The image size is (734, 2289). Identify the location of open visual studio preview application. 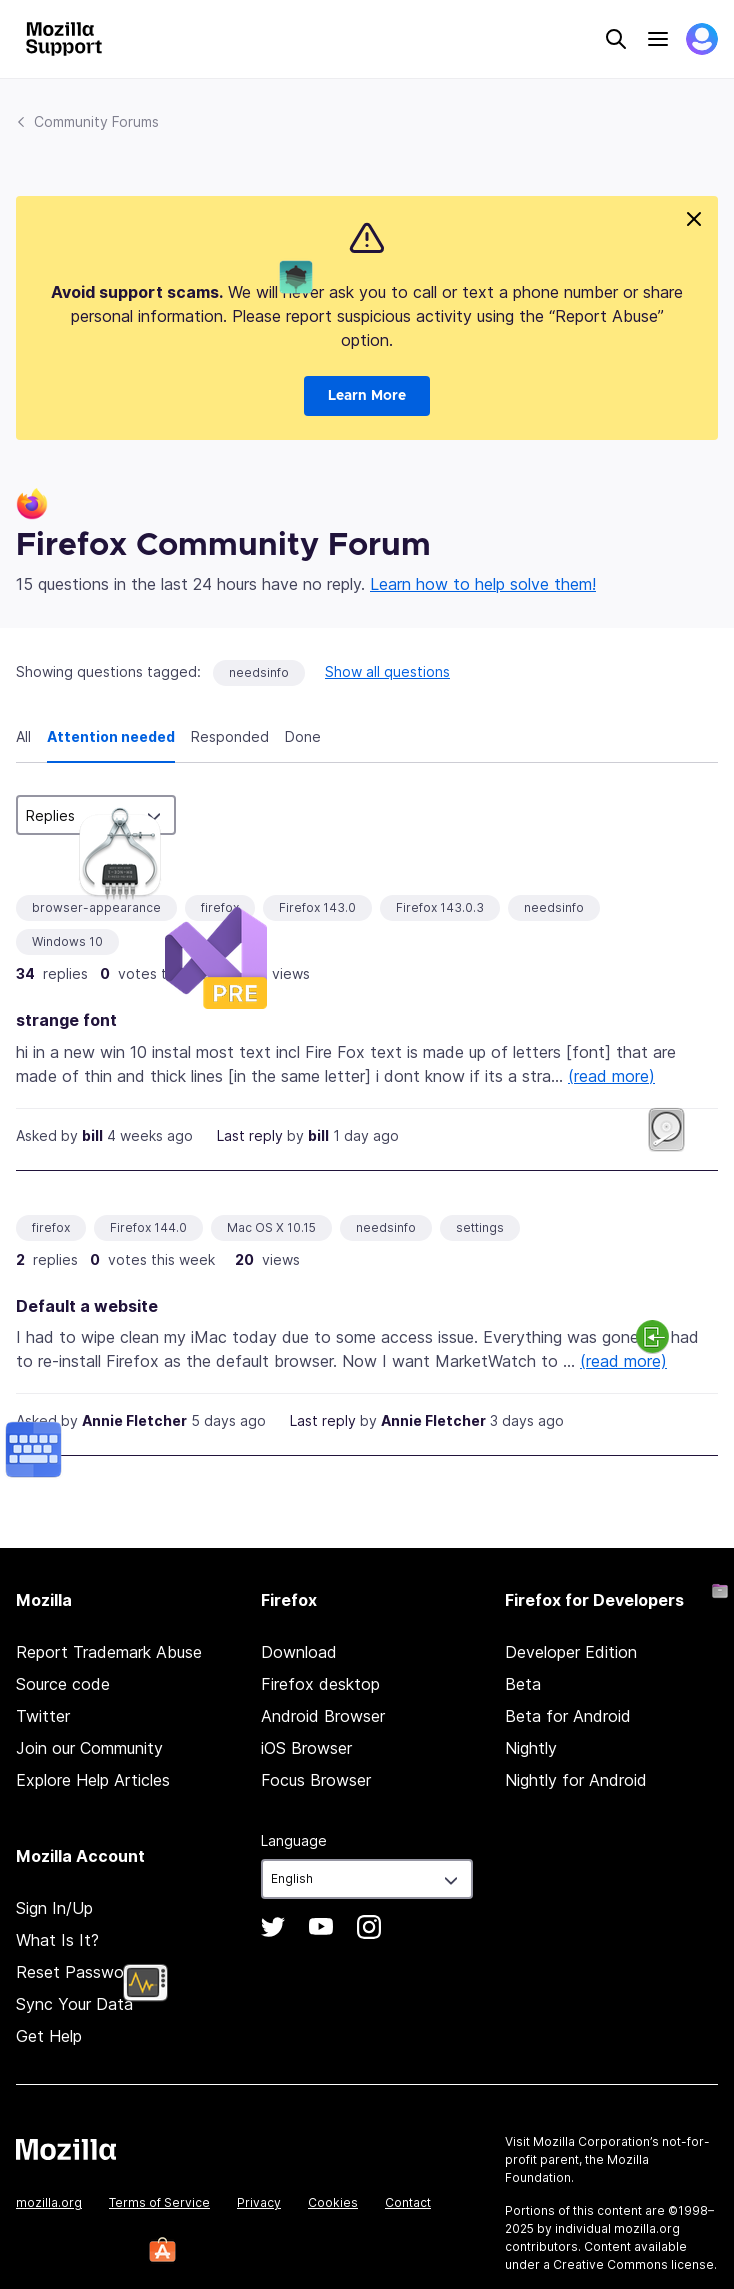
(216, 958).